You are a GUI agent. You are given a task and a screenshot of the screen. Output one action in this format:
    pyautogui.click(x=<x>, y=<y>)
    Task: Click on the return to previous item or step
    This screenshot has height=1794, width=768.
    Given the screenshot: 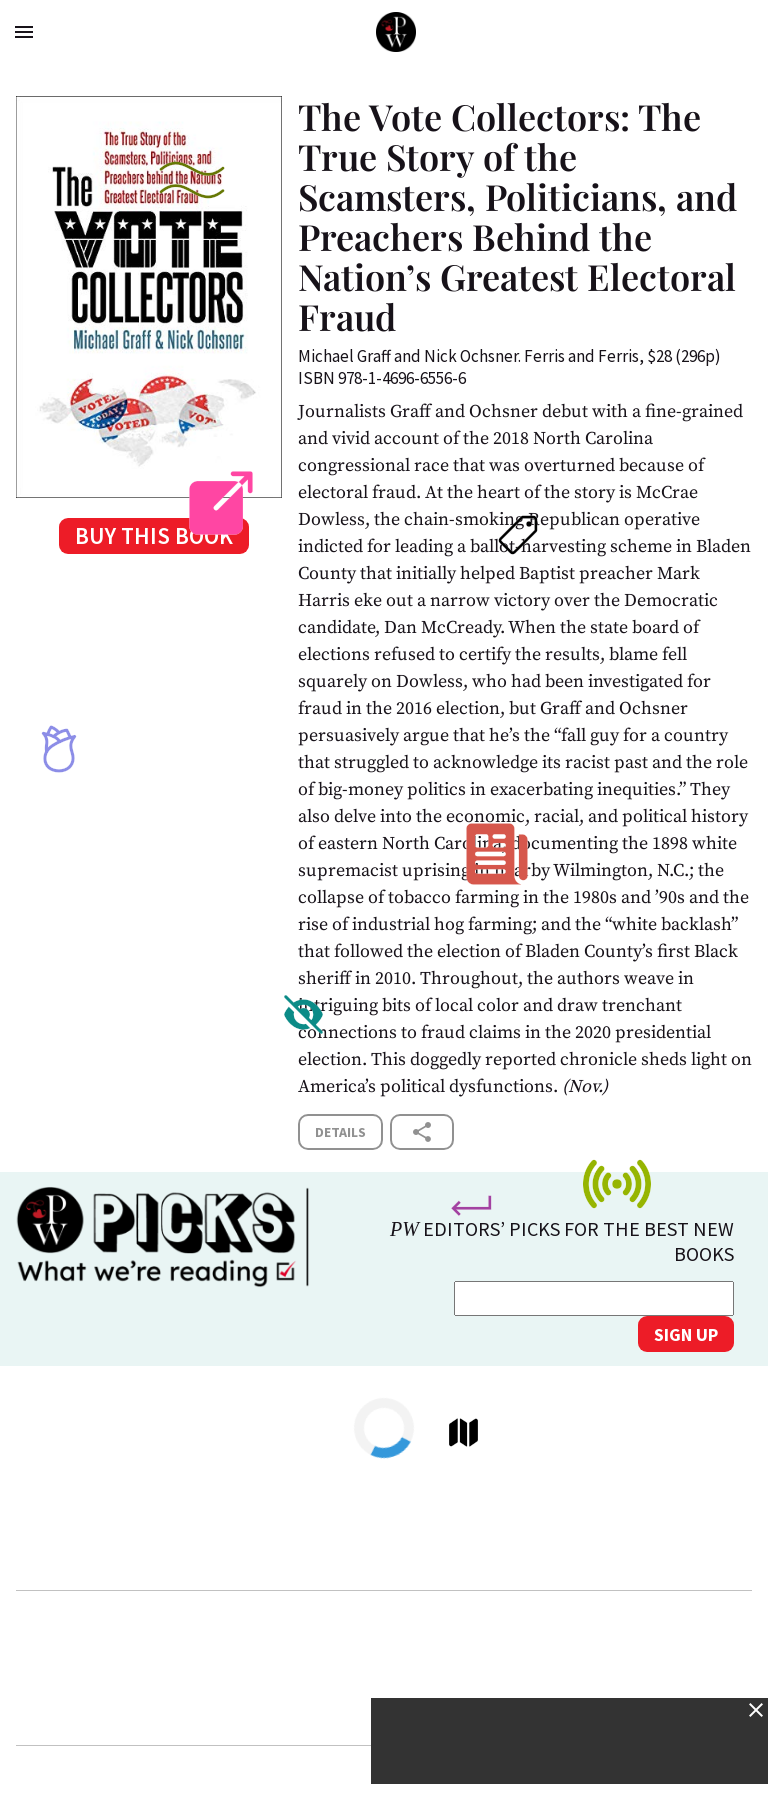 What is the action you would take?
    pyautogui.click(x=471, y=1205)
    